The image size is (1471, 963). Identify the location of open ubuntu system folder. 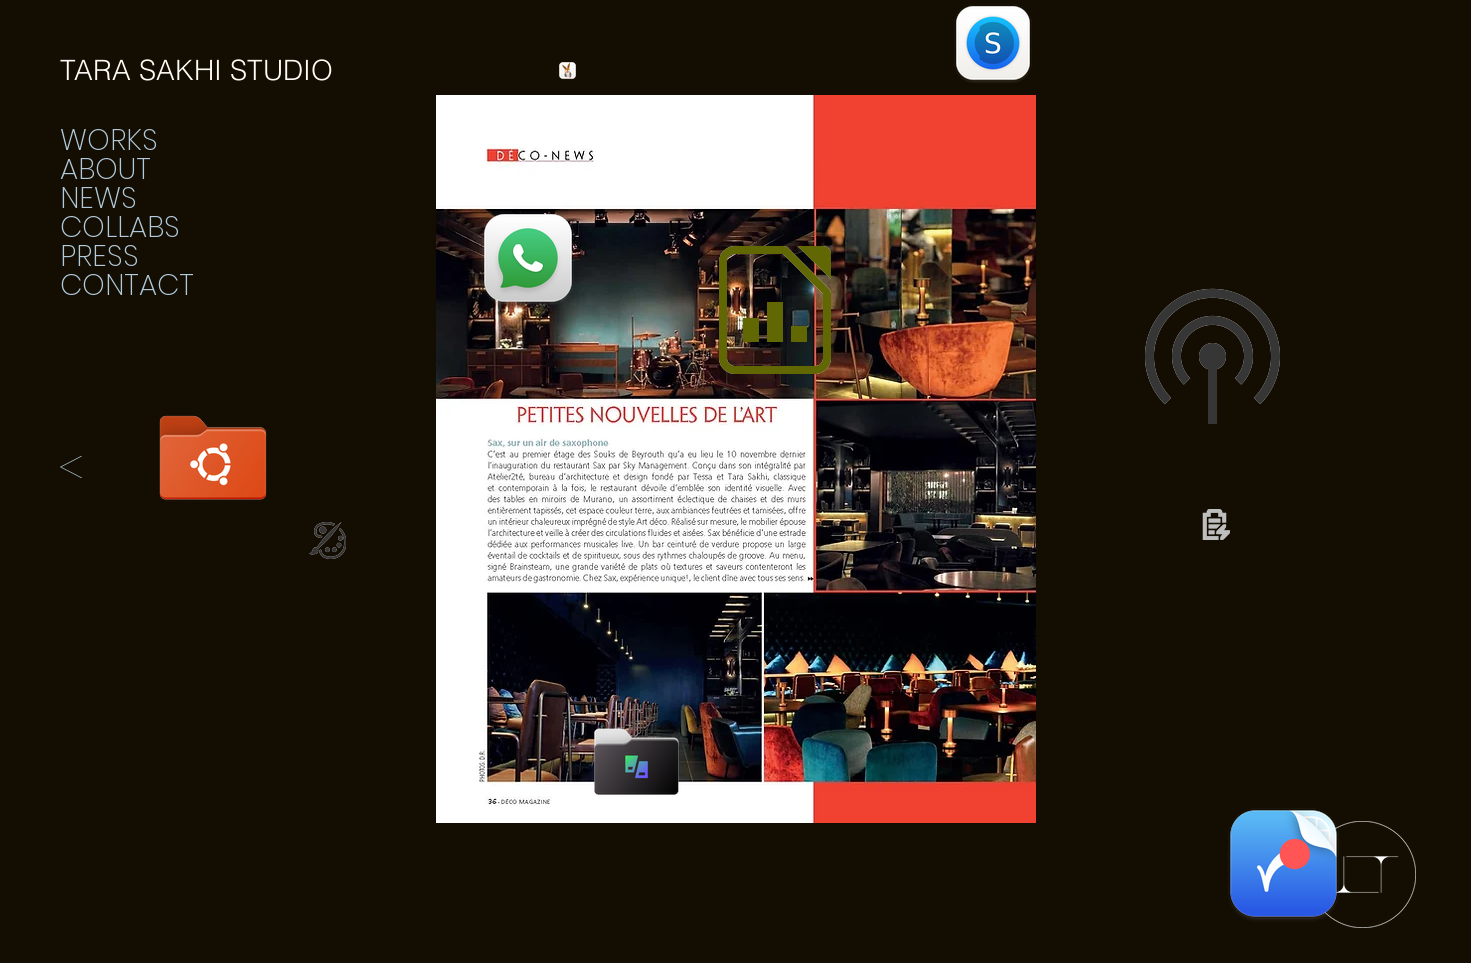
(212, 460).